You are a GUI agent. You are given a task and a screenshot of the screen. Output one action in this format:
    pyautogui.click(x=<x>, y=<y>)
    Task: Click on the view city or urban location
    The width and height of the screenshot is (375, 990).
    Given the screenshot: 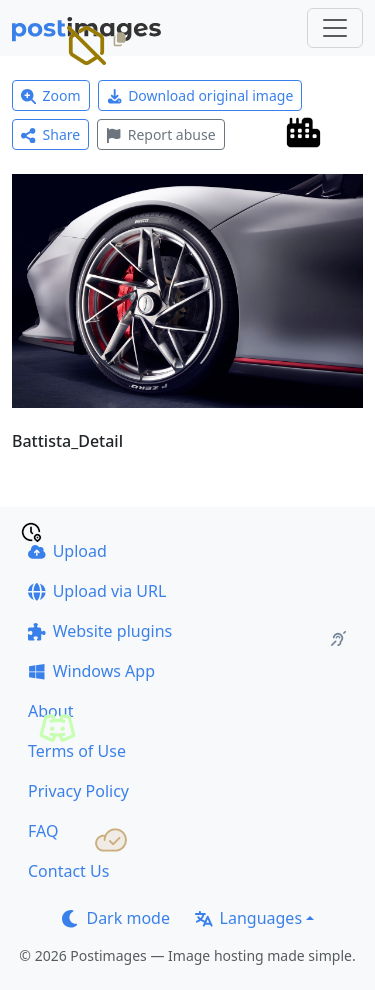 What is the action you would take?
    pyautogui.click(x=303, y=132)
    